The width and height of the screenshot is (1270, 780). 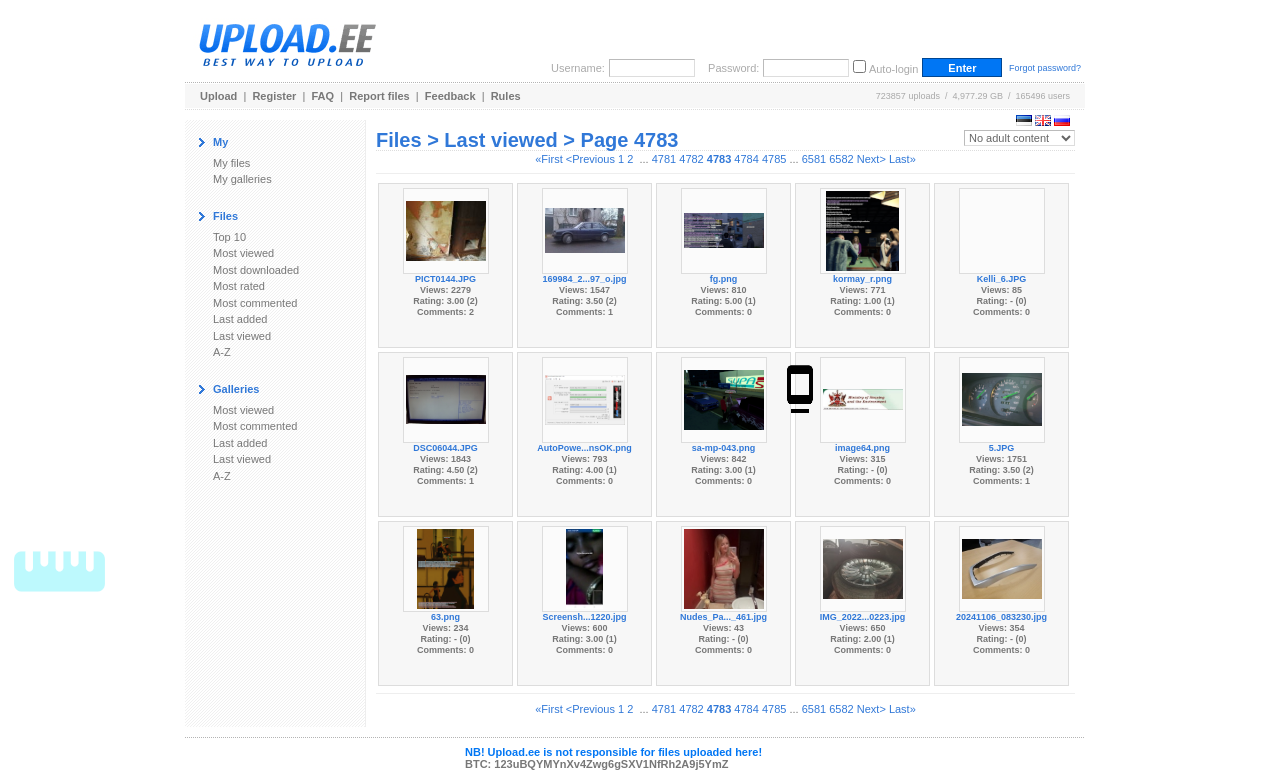 What do you see at coordinates (800, 389) in the screenshot?
I see `dock your device to a charging station` at bounding box center [800, 389].